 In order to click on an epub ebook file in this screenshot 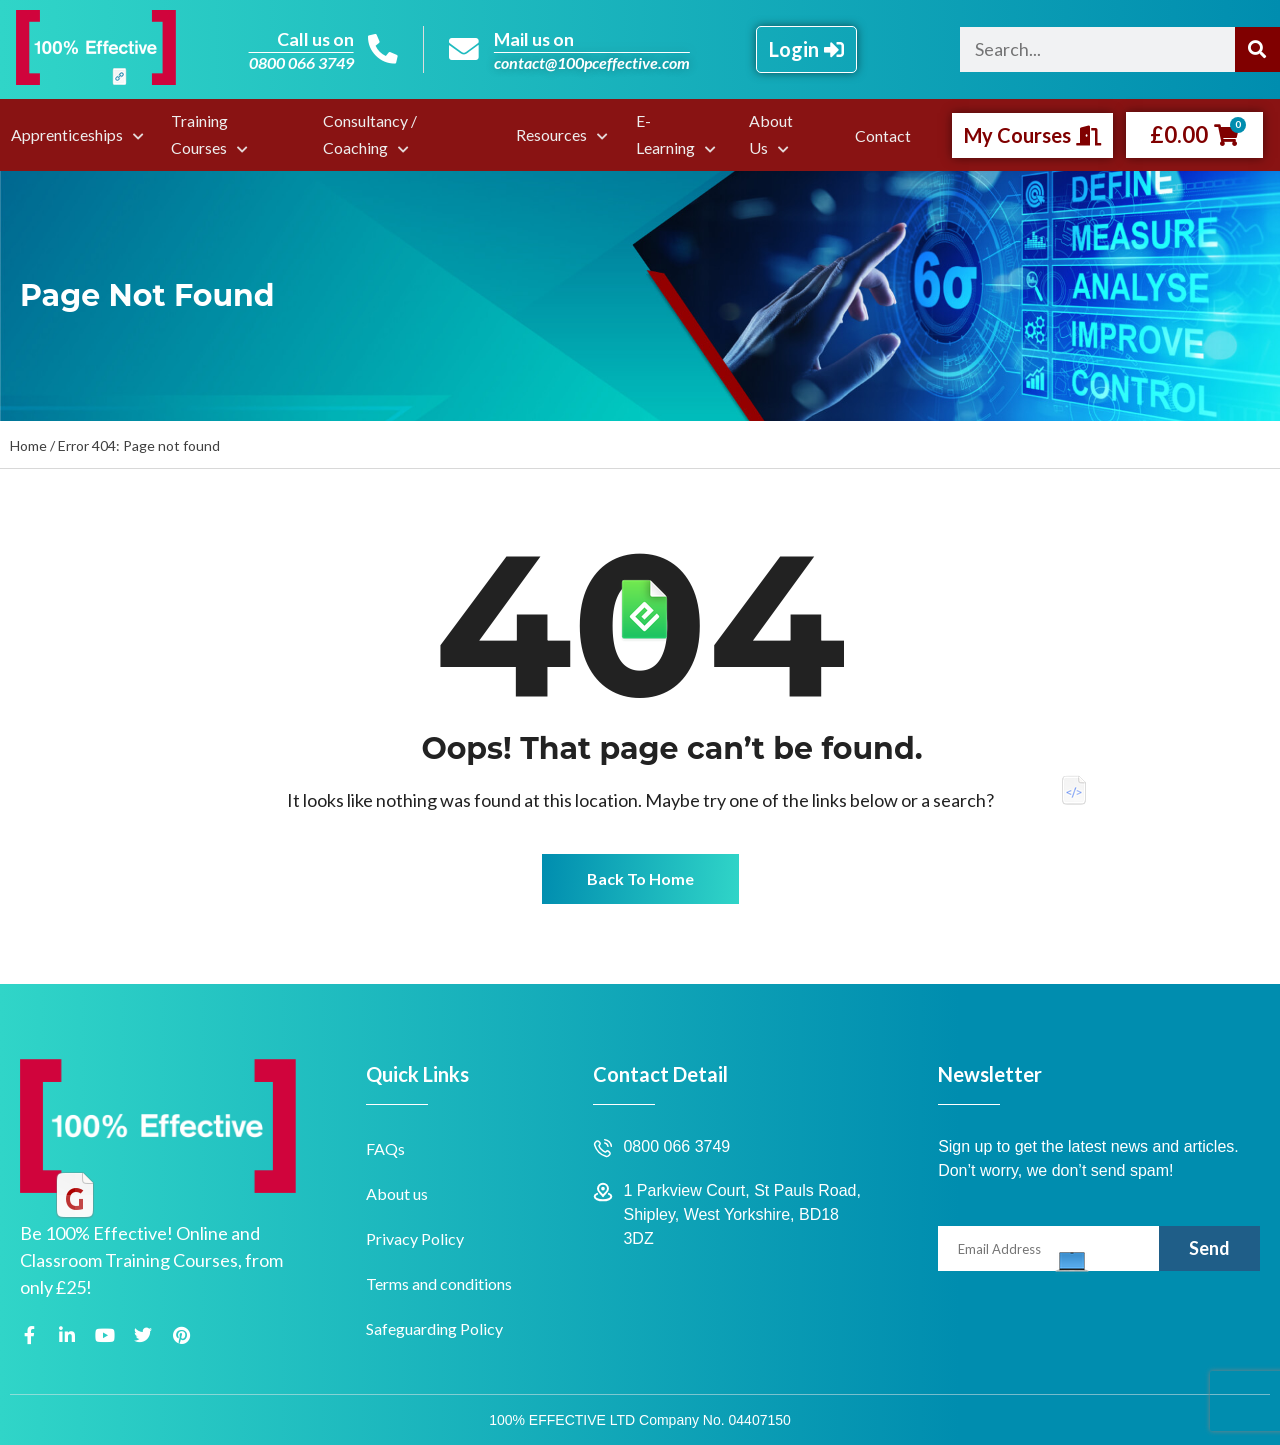, I will do `click(644, 610)`.